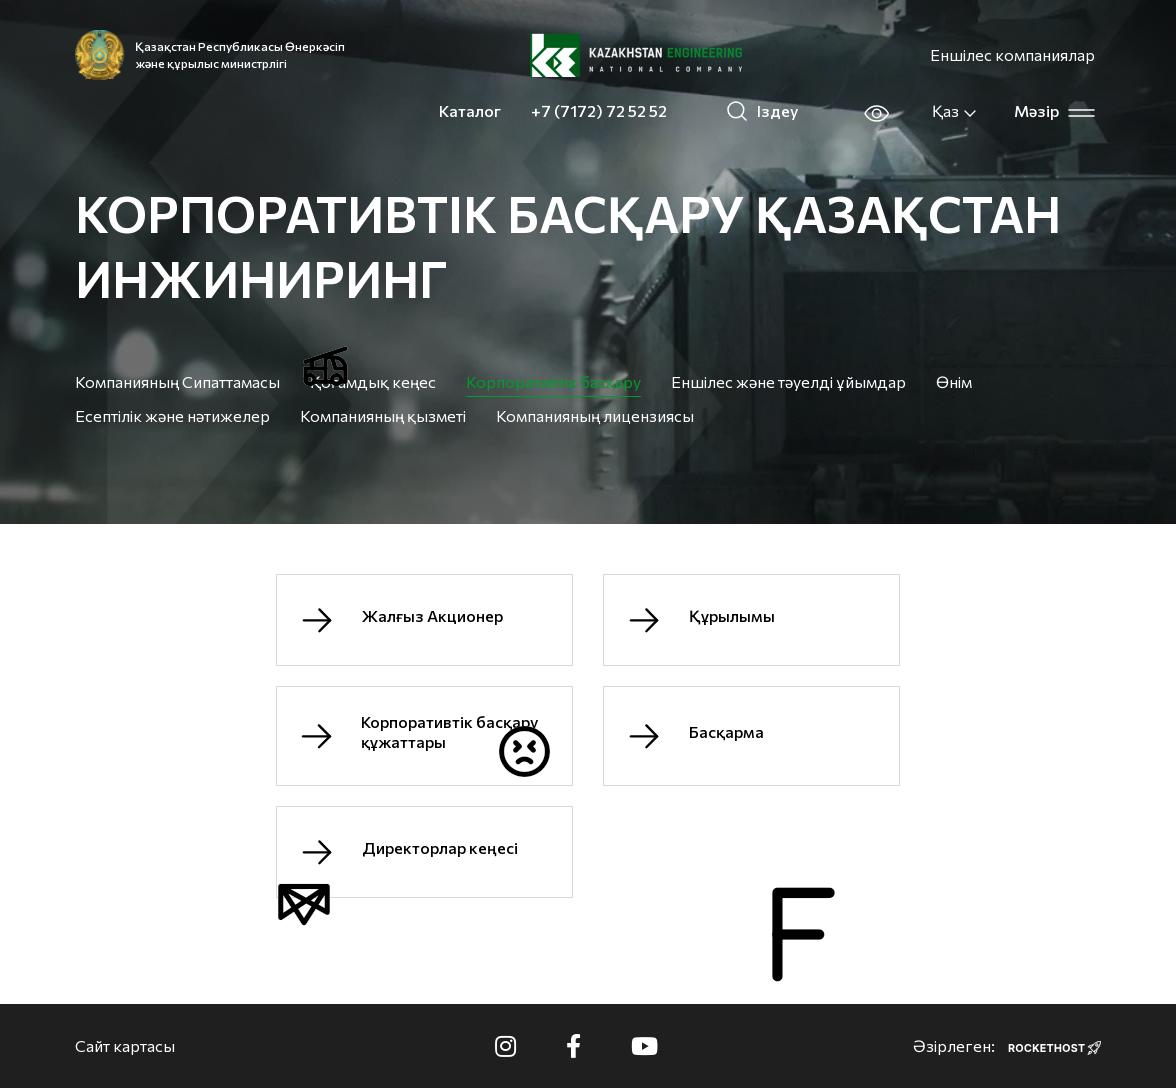 This screenshot has height=1088, width=1176. I want to click on express dissatisfaction or negative feedback, so click(524, 751).